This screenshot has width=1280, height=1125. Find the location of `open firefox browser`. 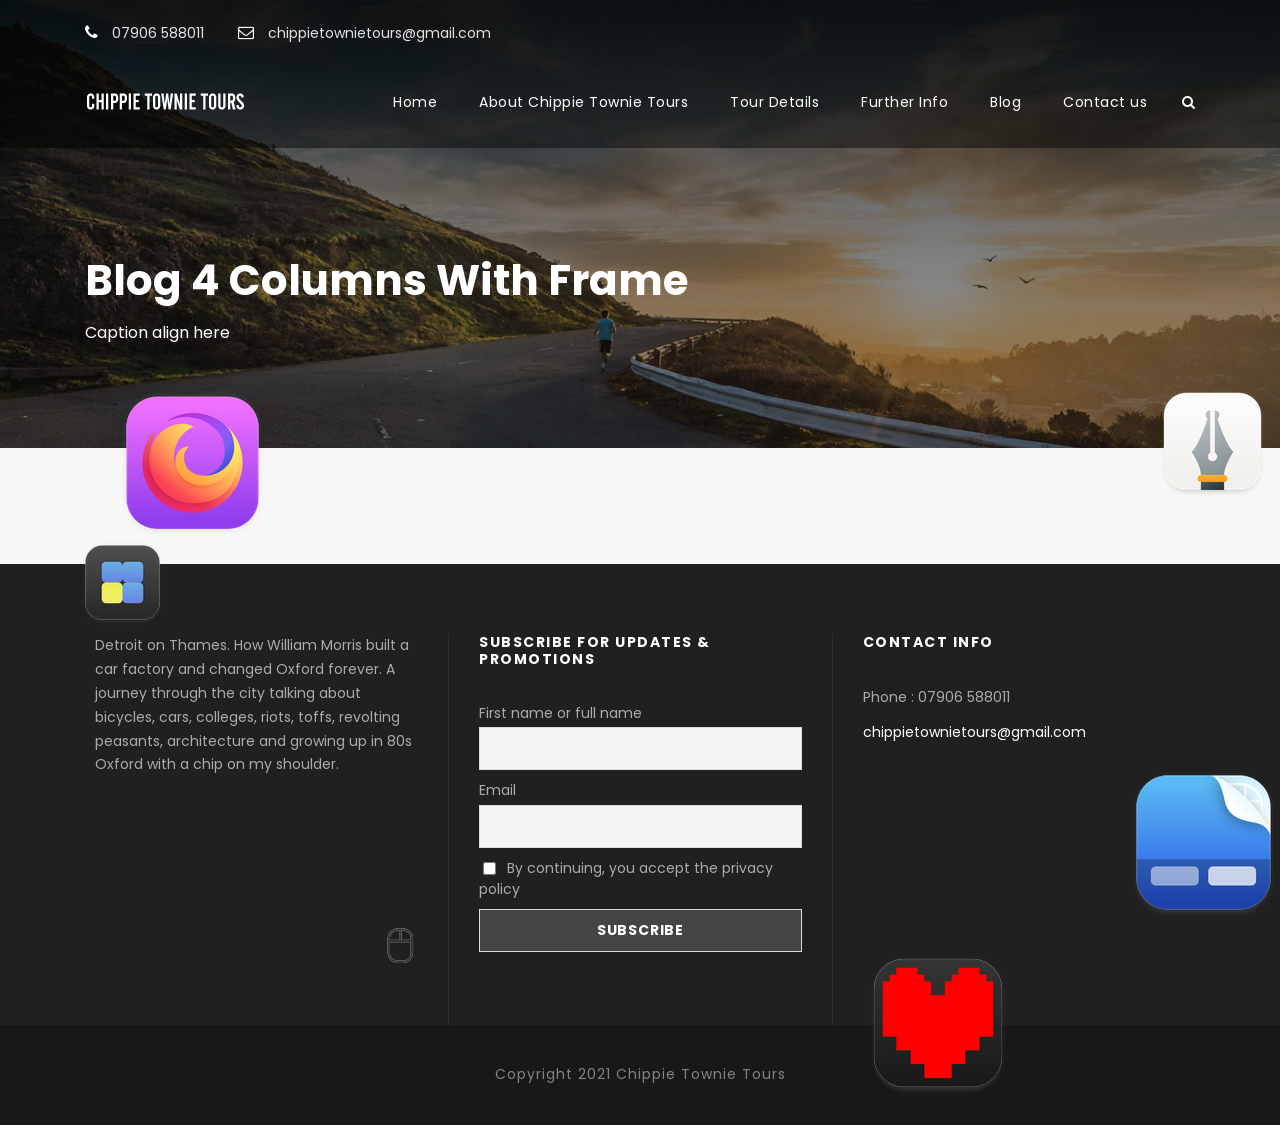

open firefox browser is located at coordinates (192, 460).